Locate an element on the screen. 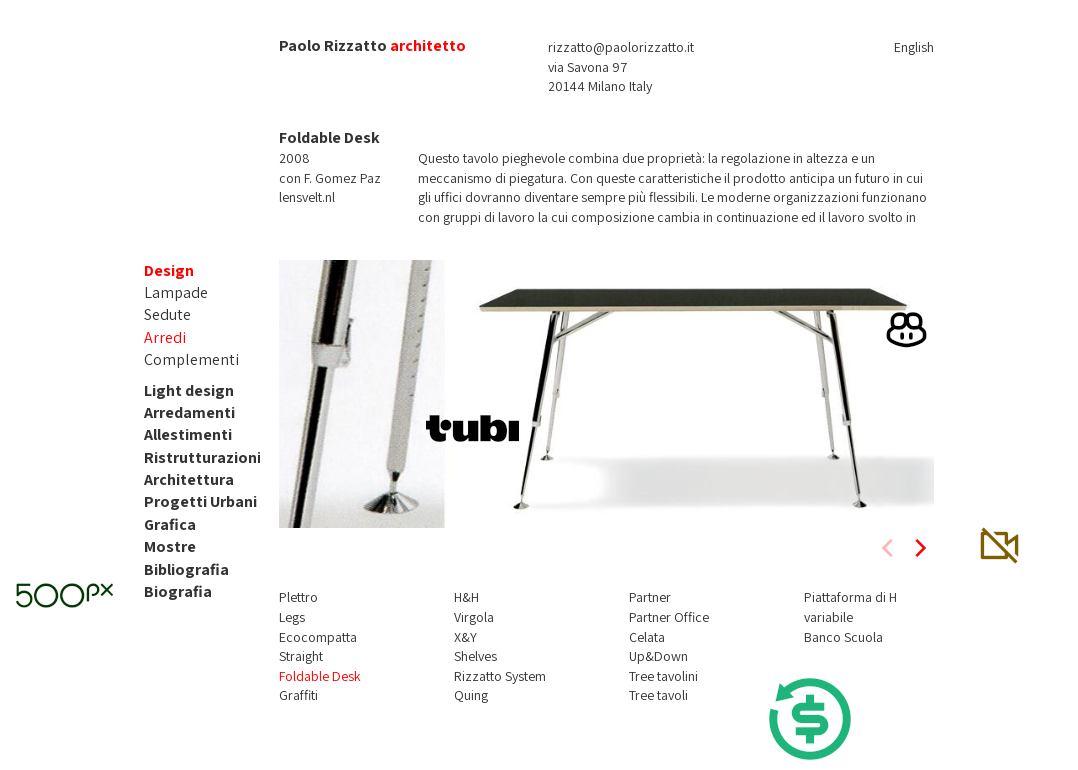  open the tubi streaming app is located at coordinates (472, 428).